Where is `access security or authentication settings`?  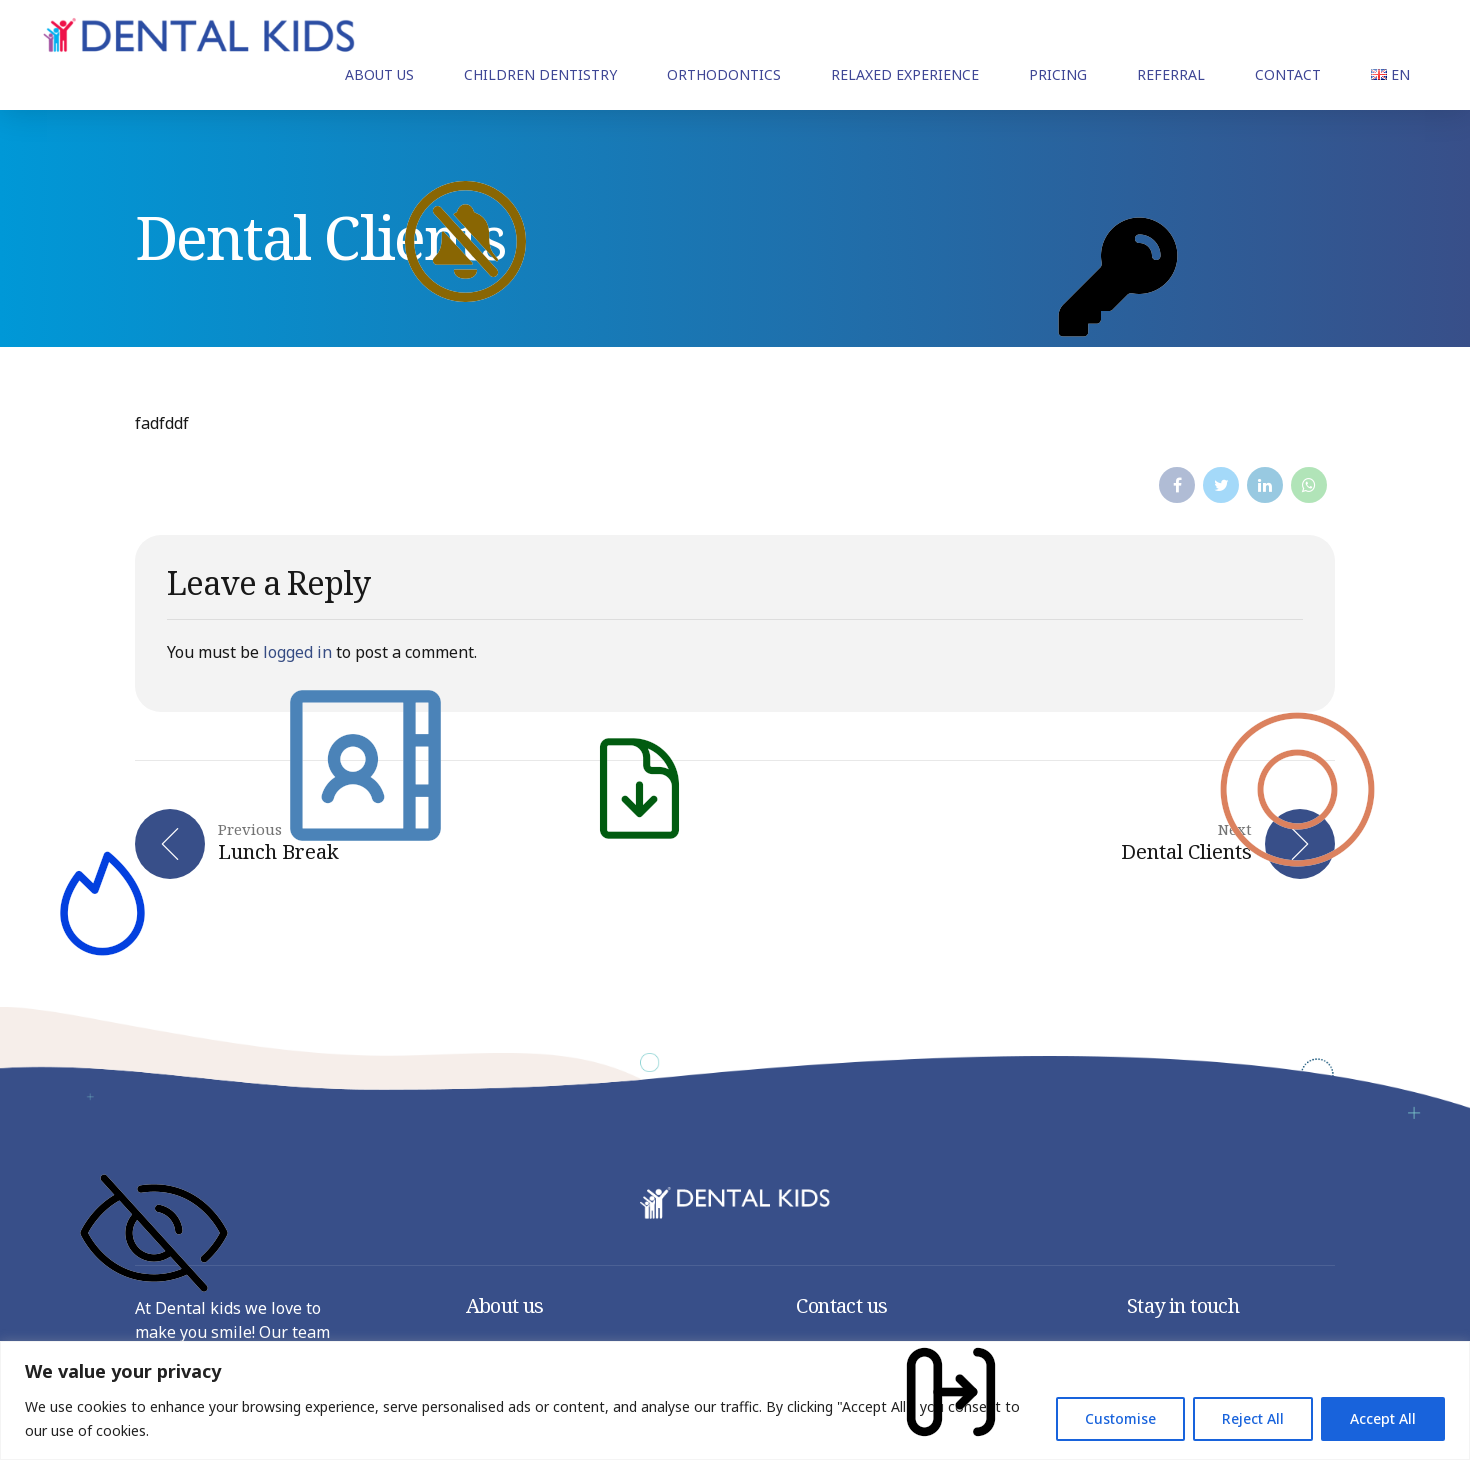
access security or authentication settings is located at coordinates (1118, 277).